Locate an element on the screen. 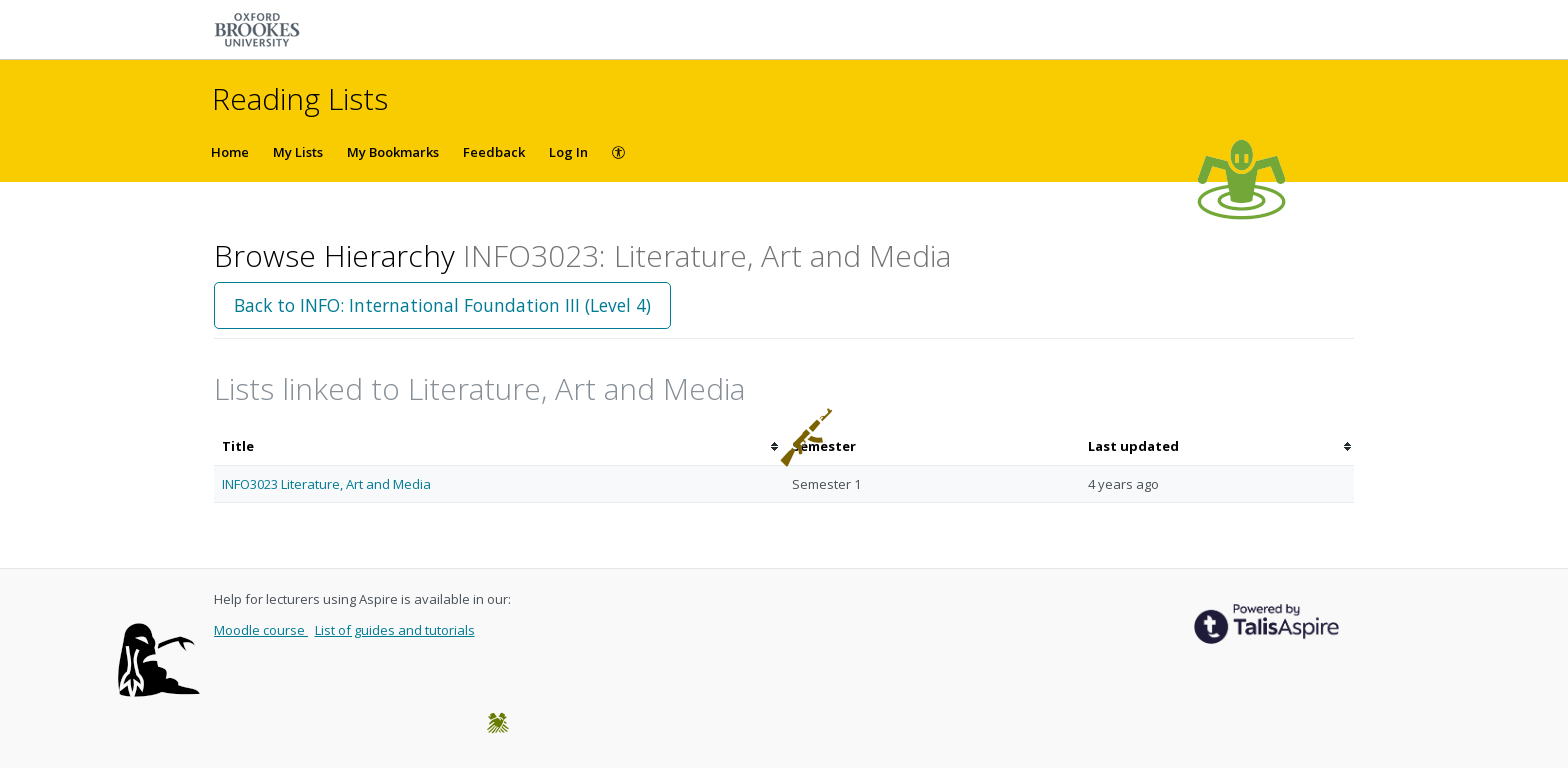 The height and width of the screenshot is (768, 1568). slug creature enemy in a game interface is located at coordinates (159, 660).